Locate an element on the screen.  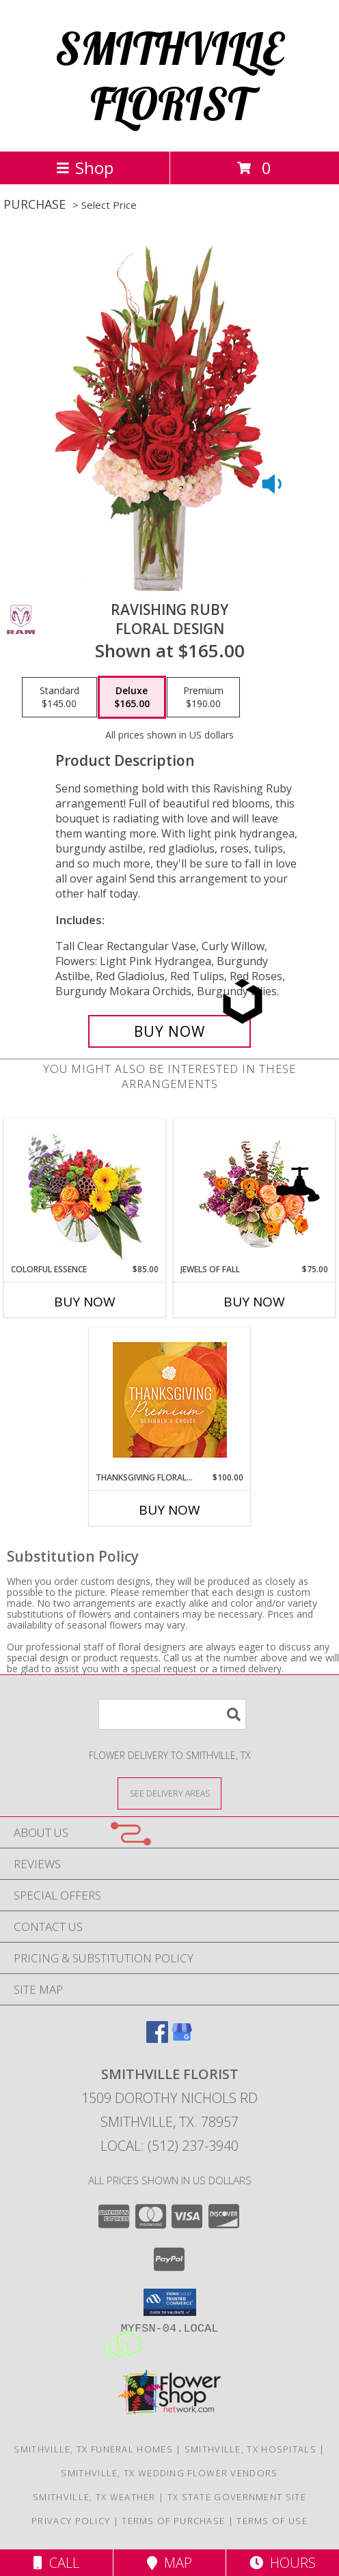
SpigotMC minecraft server software logo is located at coordinates (298, 1184).